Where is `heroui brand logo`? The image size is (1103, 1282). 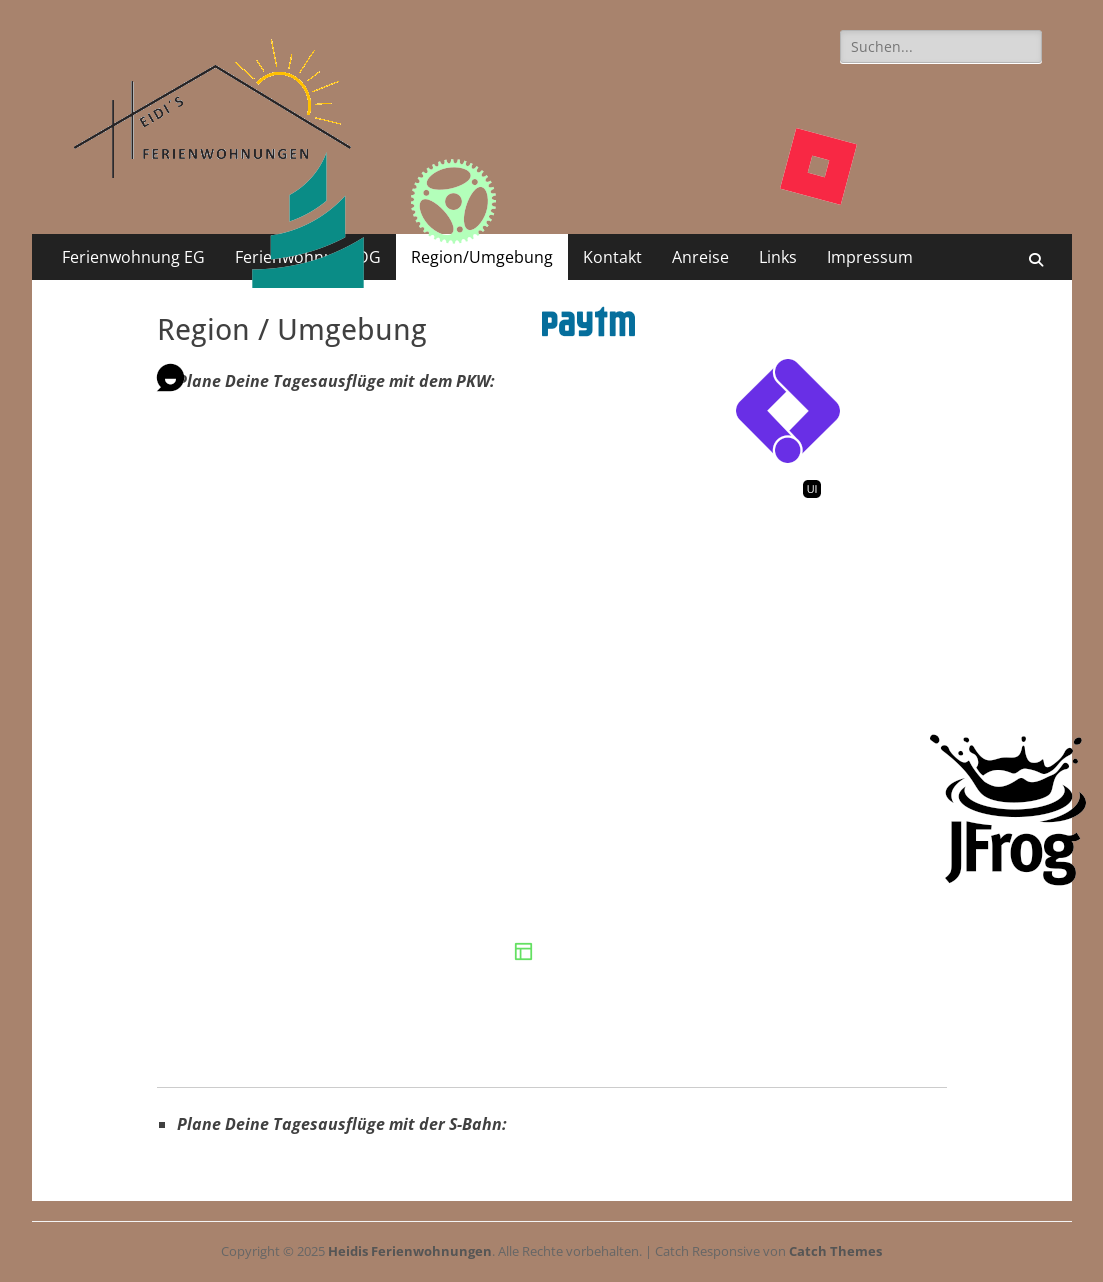
heroui brand logo is located at coordinates (812, 489).